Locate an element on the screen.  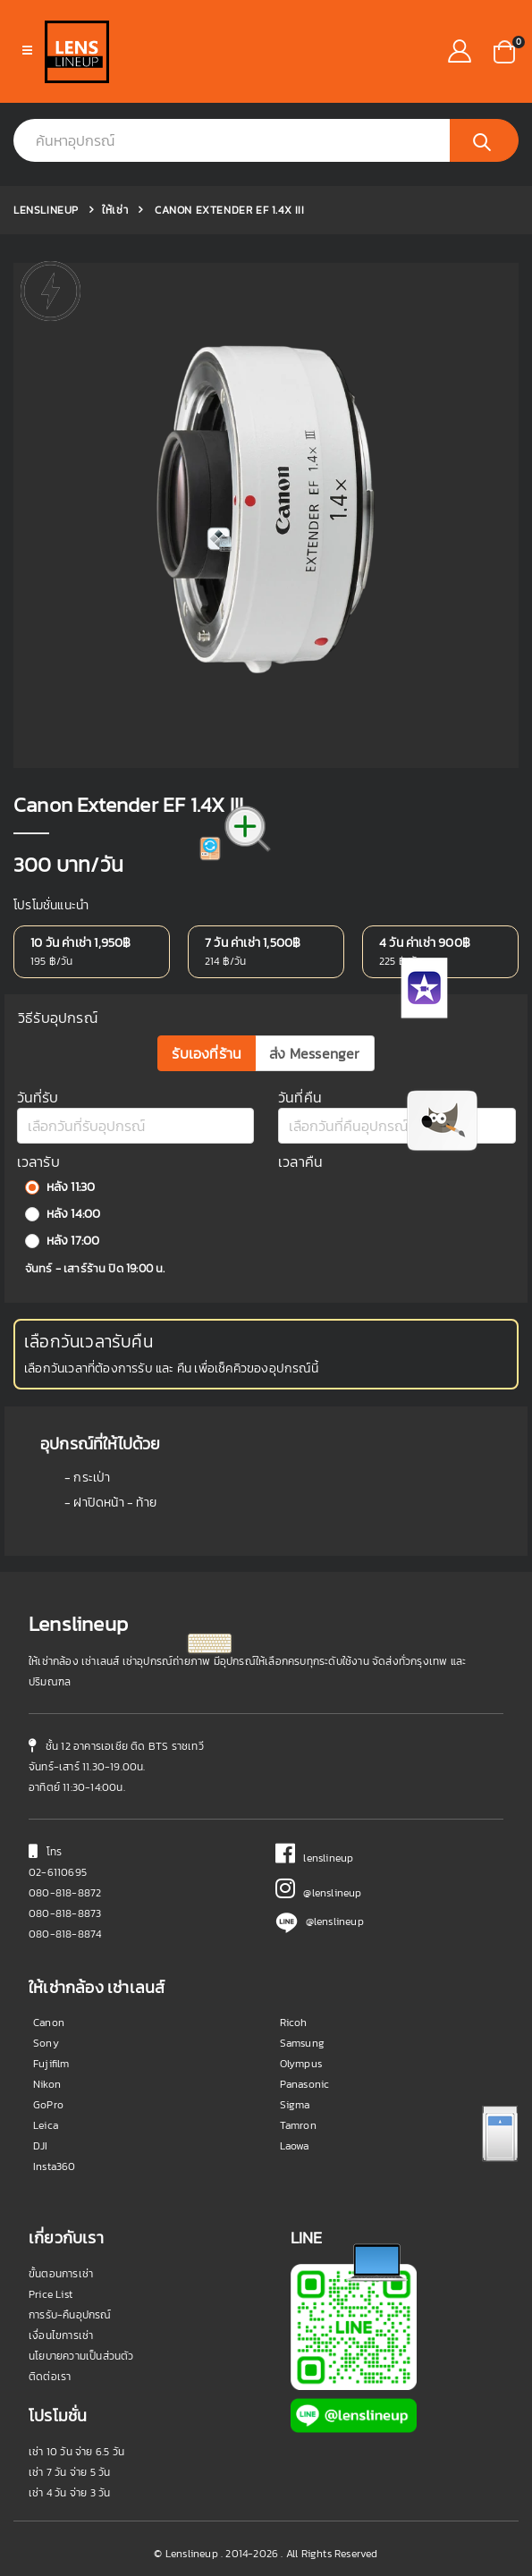
represents this macbook device in system settings is located at coordinates (376, 2257).